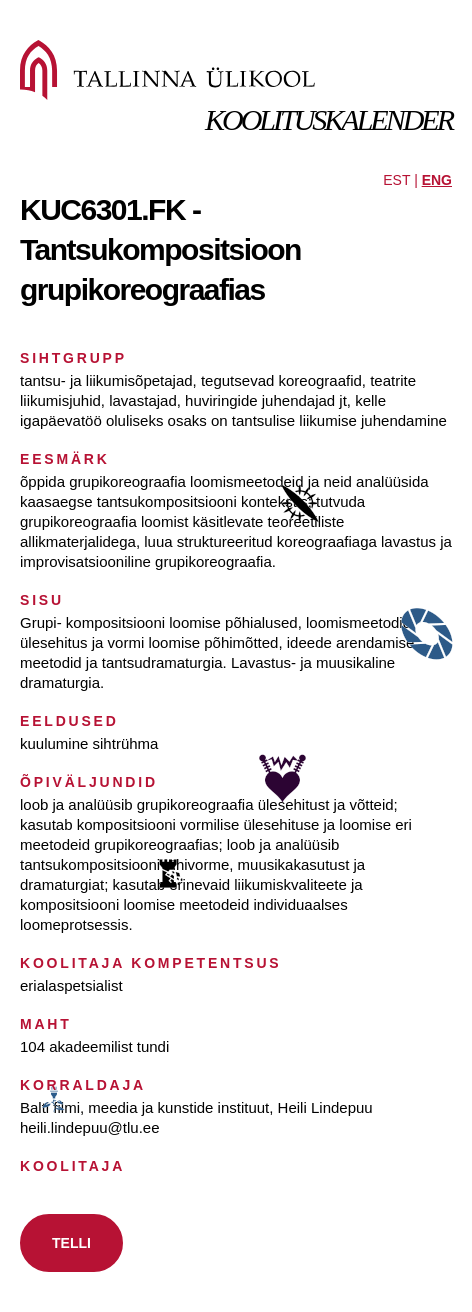 The height and width of the screenshot is (1312, 472). What do you see at coordinates (169, 873) in the screenshot?
I see `indicates a destroyed or damaged tower in a game` at bounding box center [169, 873].